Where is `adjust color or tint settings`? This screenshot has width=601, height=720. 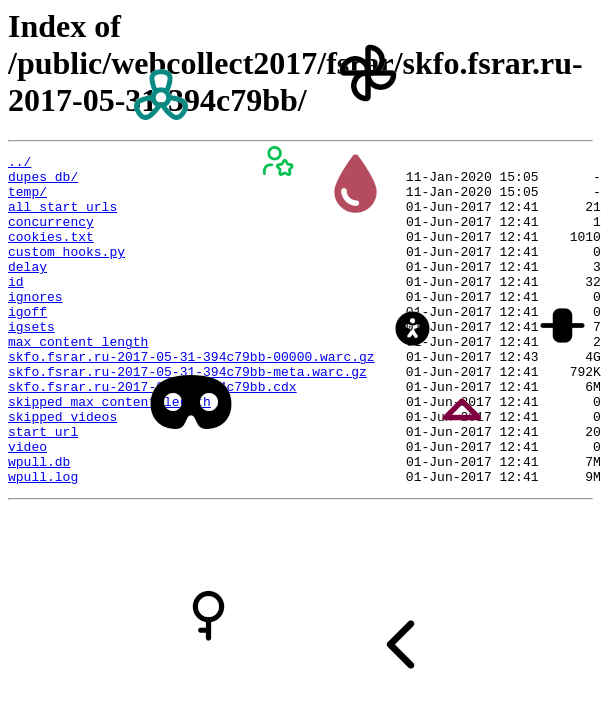
adjust color or tint settings is located at coordinates (355, 184).